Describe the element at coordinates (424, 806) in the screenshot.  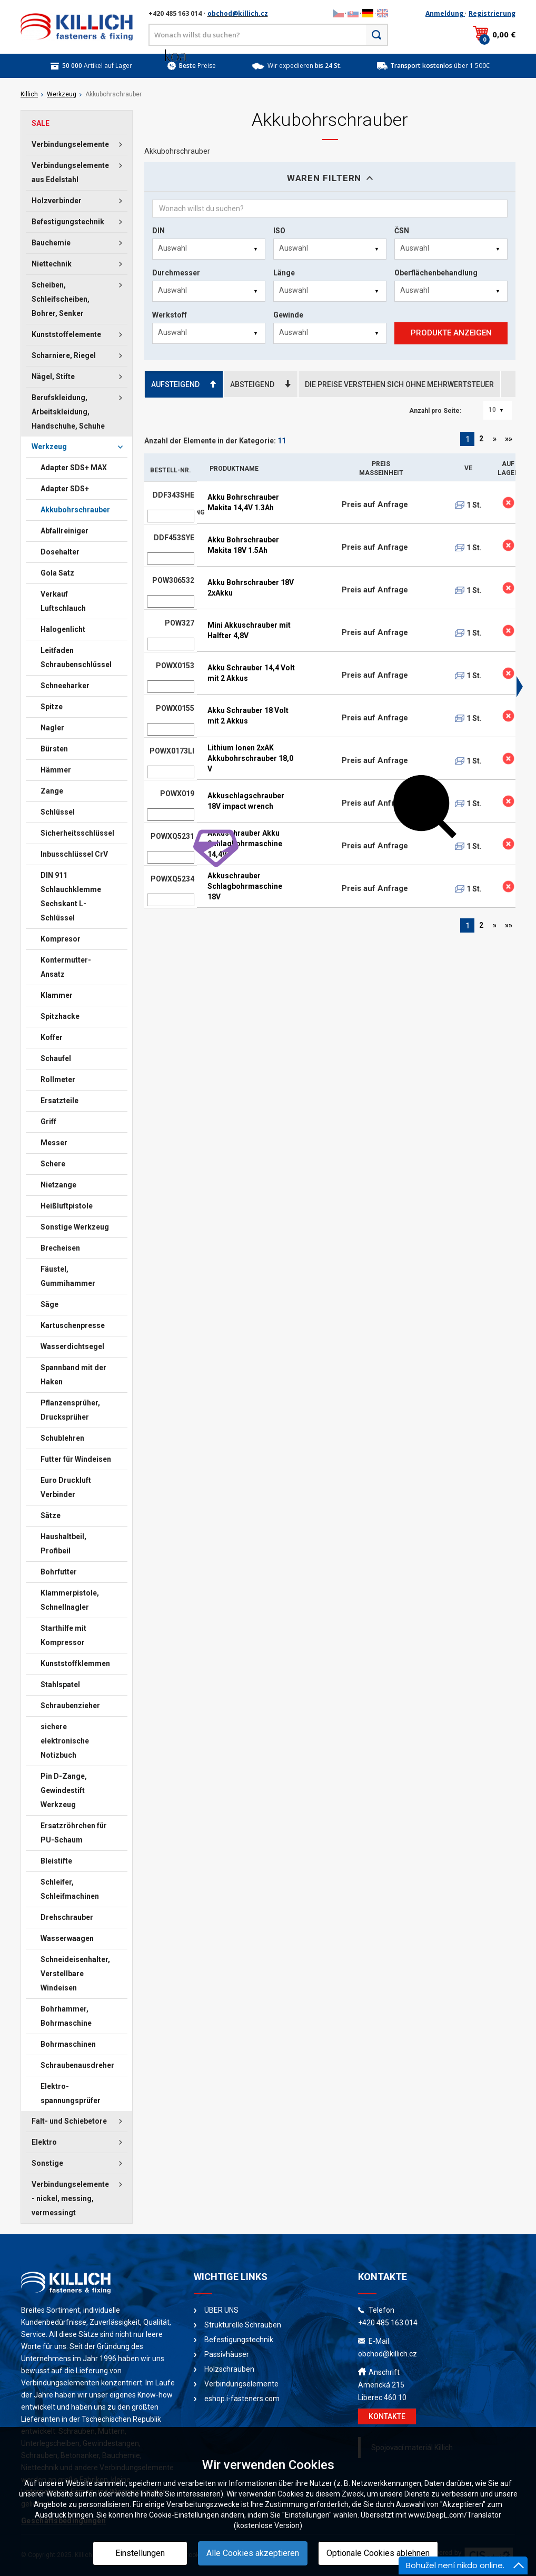
I see `search for content or items` at that location.